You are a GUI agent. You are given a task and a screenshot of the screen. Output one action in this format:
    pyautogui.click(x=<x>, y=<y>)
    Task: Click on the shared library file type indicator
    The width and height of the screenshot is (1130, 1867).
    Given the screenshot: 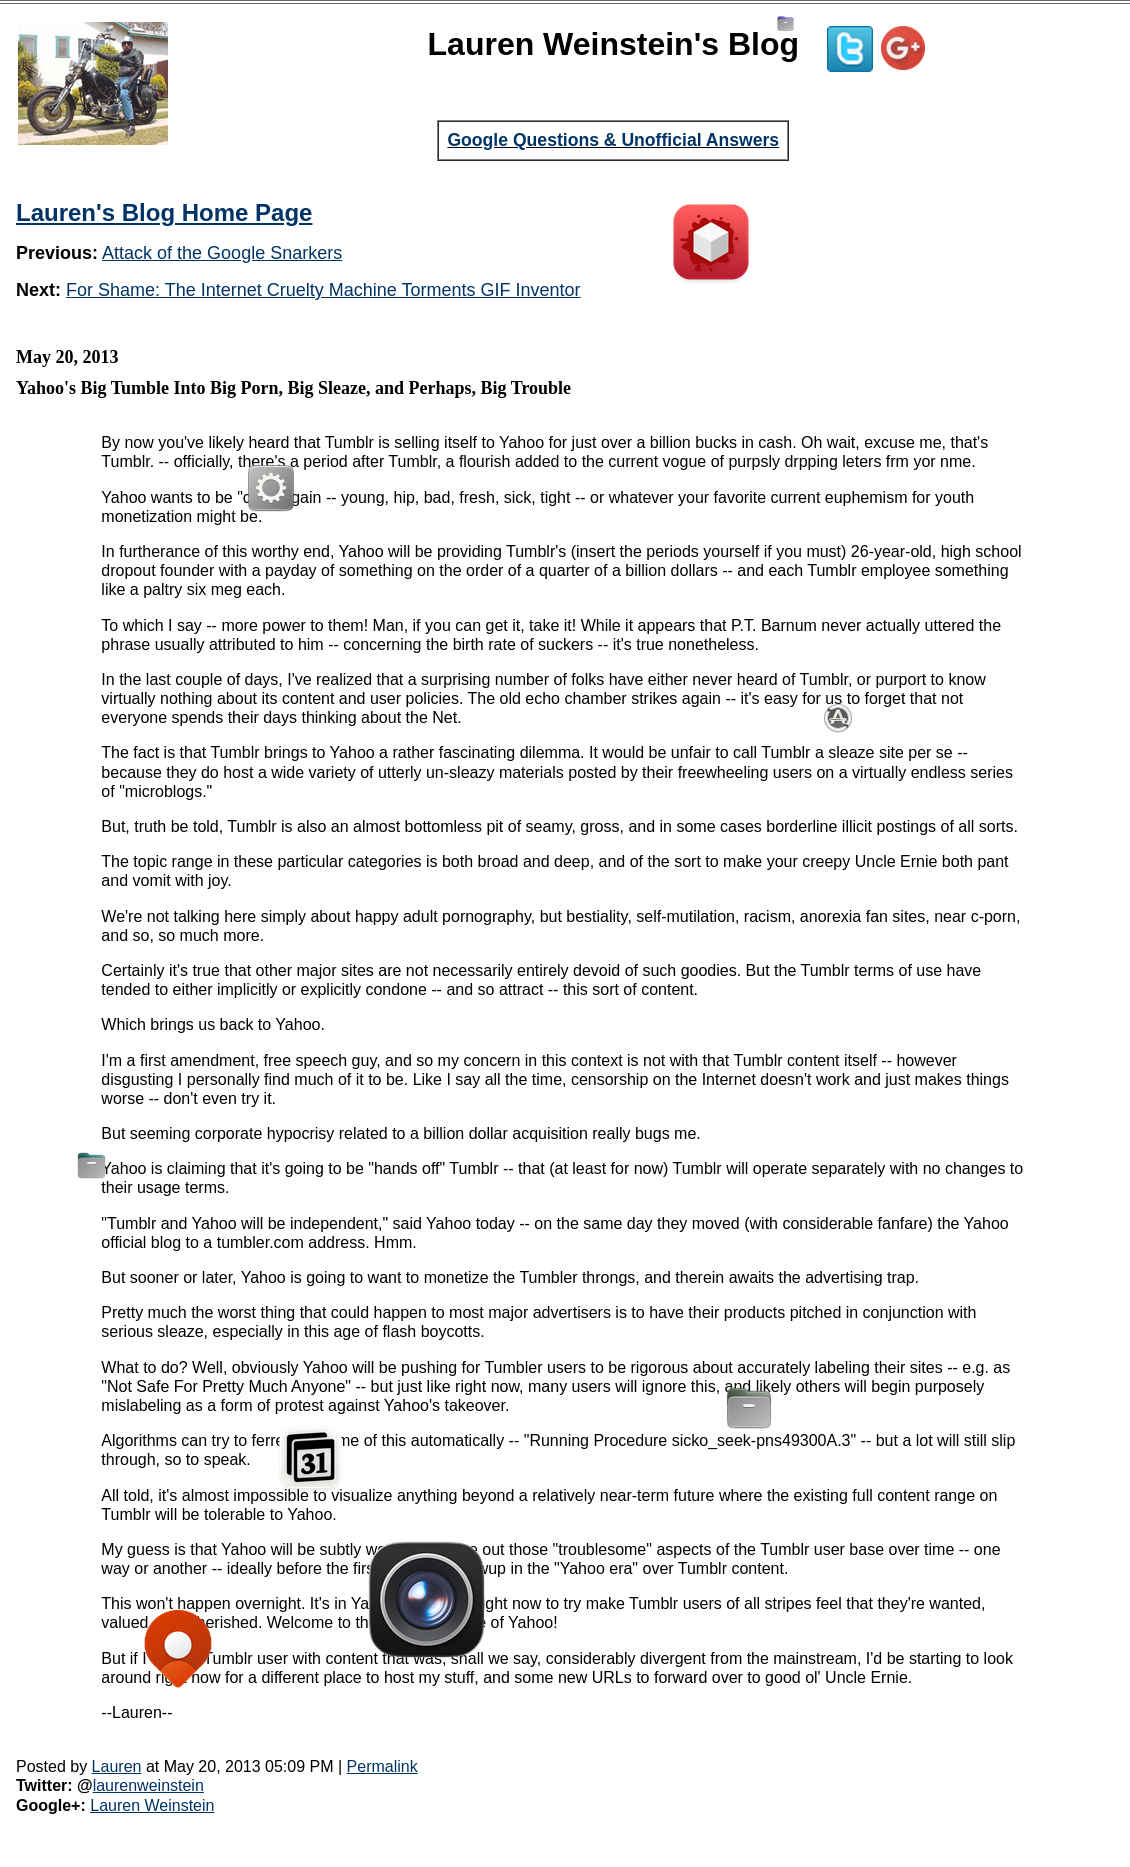 What is the action you would take?
    pyautogui.click(x=271, y=488)
    